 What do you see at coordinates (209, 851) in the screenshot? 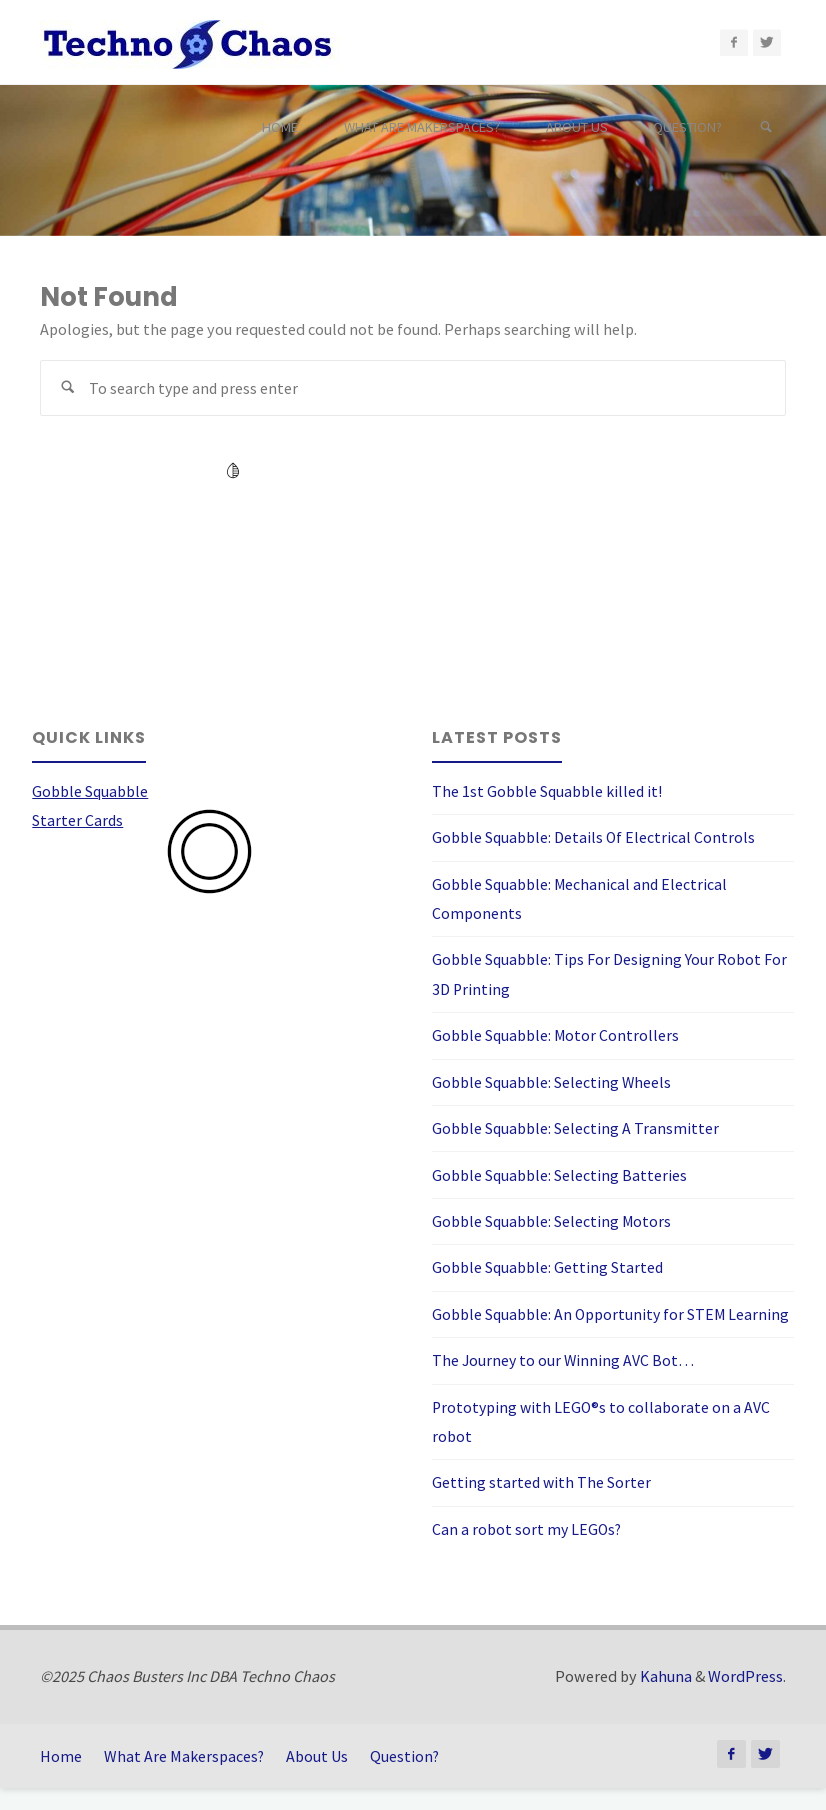
I see `start recording audio or video` at bounding box center [209, 851].